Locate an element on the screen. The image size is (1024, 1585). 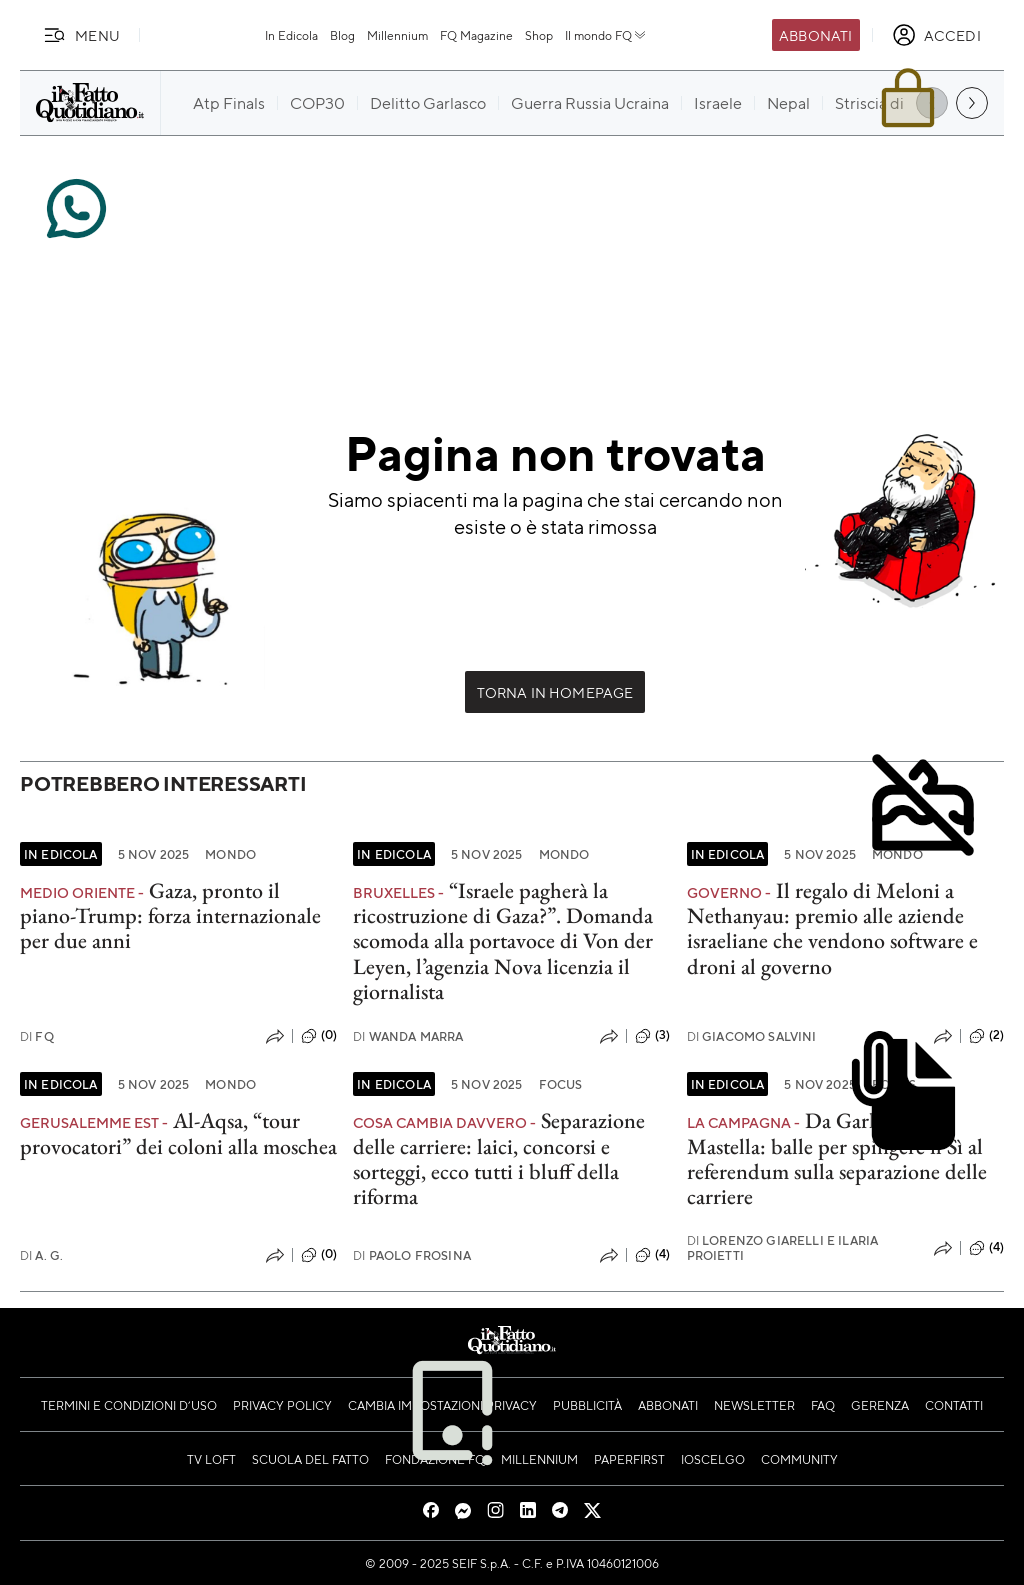
attach a file or document is located at coordinates (903, 1090).